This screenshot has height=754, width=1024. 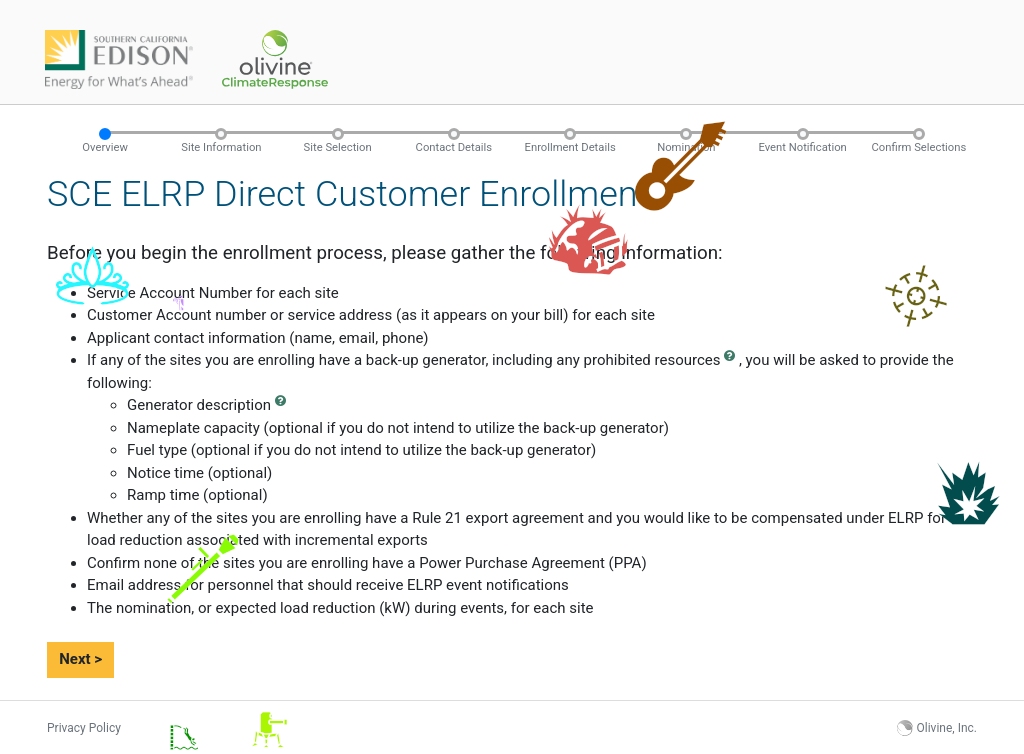 I want to click on indicates screen damage or impact effect, so click(x=968, y=493).